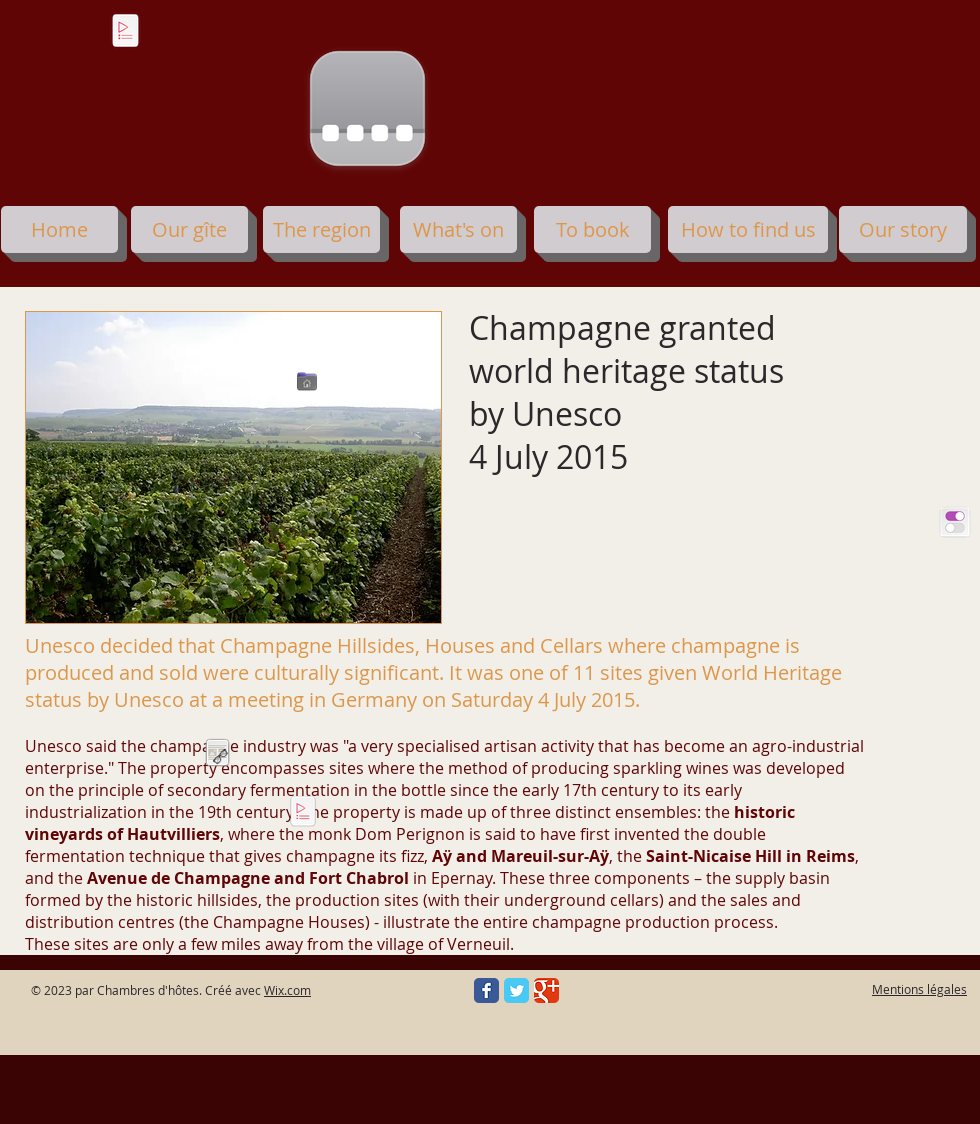 The image size is (980, 1124). I want to click on open the documents app, so click(217, 752).